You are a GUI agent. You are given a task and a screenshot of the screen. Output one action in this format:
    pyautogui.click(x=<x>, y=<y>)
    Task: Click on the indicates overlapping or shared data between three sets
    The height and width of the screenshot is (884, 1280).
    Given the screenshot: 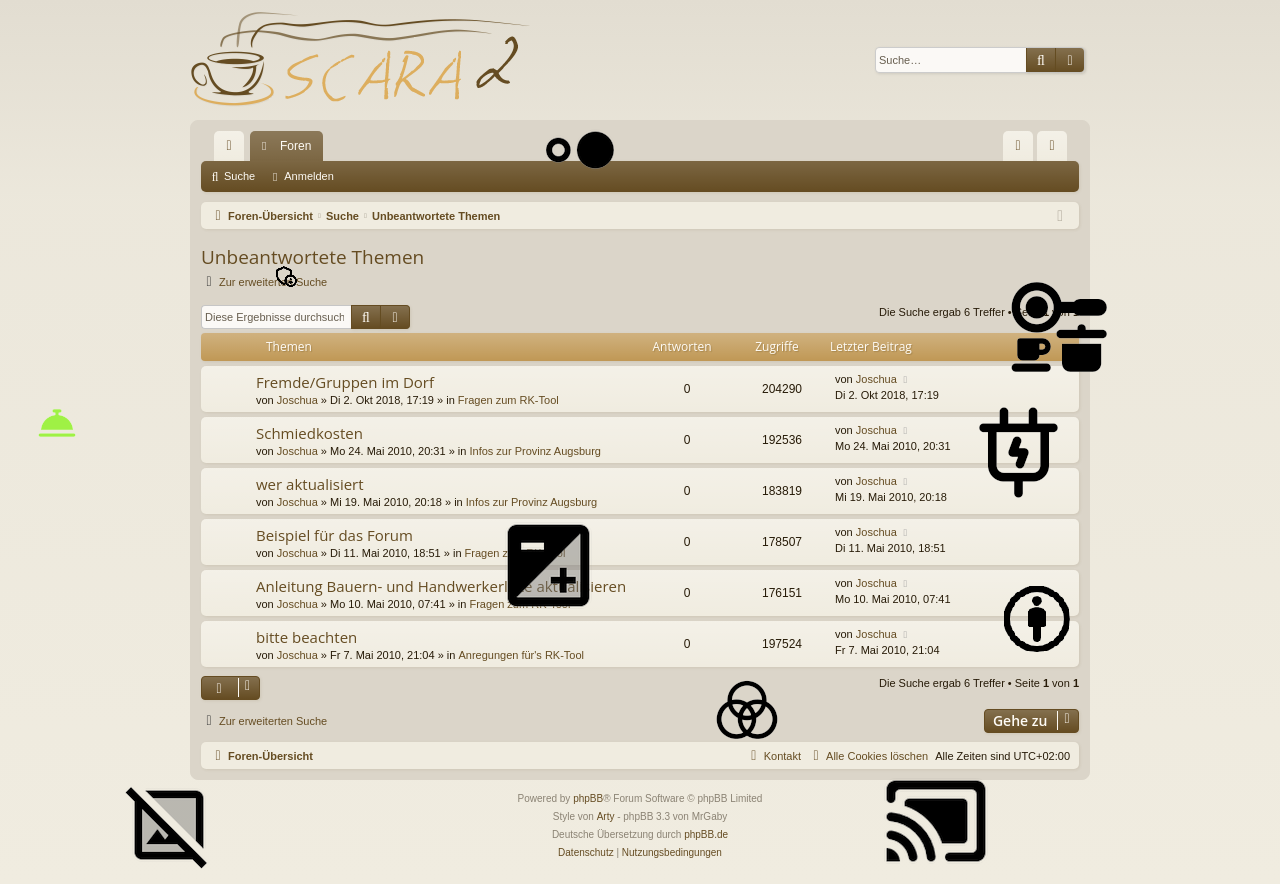 What is the action you would take?
    pyautogui.click(x=747, y=711)
    